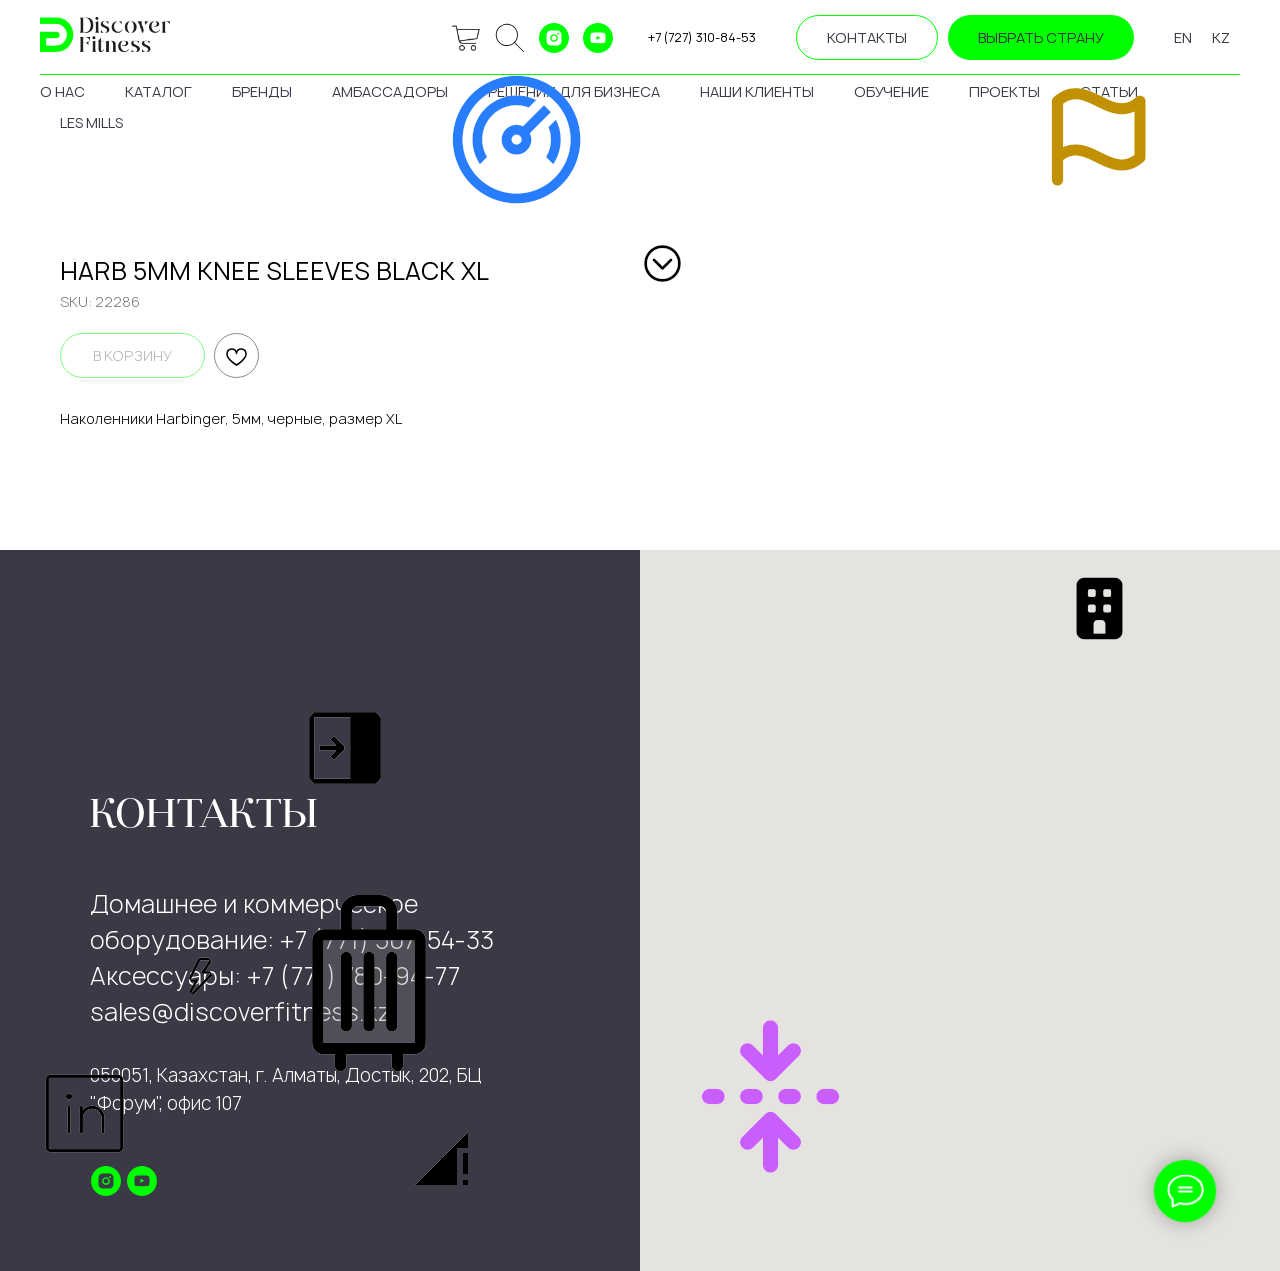 This screenshot has height=1271, width=1280. Describe the element at coordinates (1099, 608) in the screenshot. I see `view company or organization profile` at that location.